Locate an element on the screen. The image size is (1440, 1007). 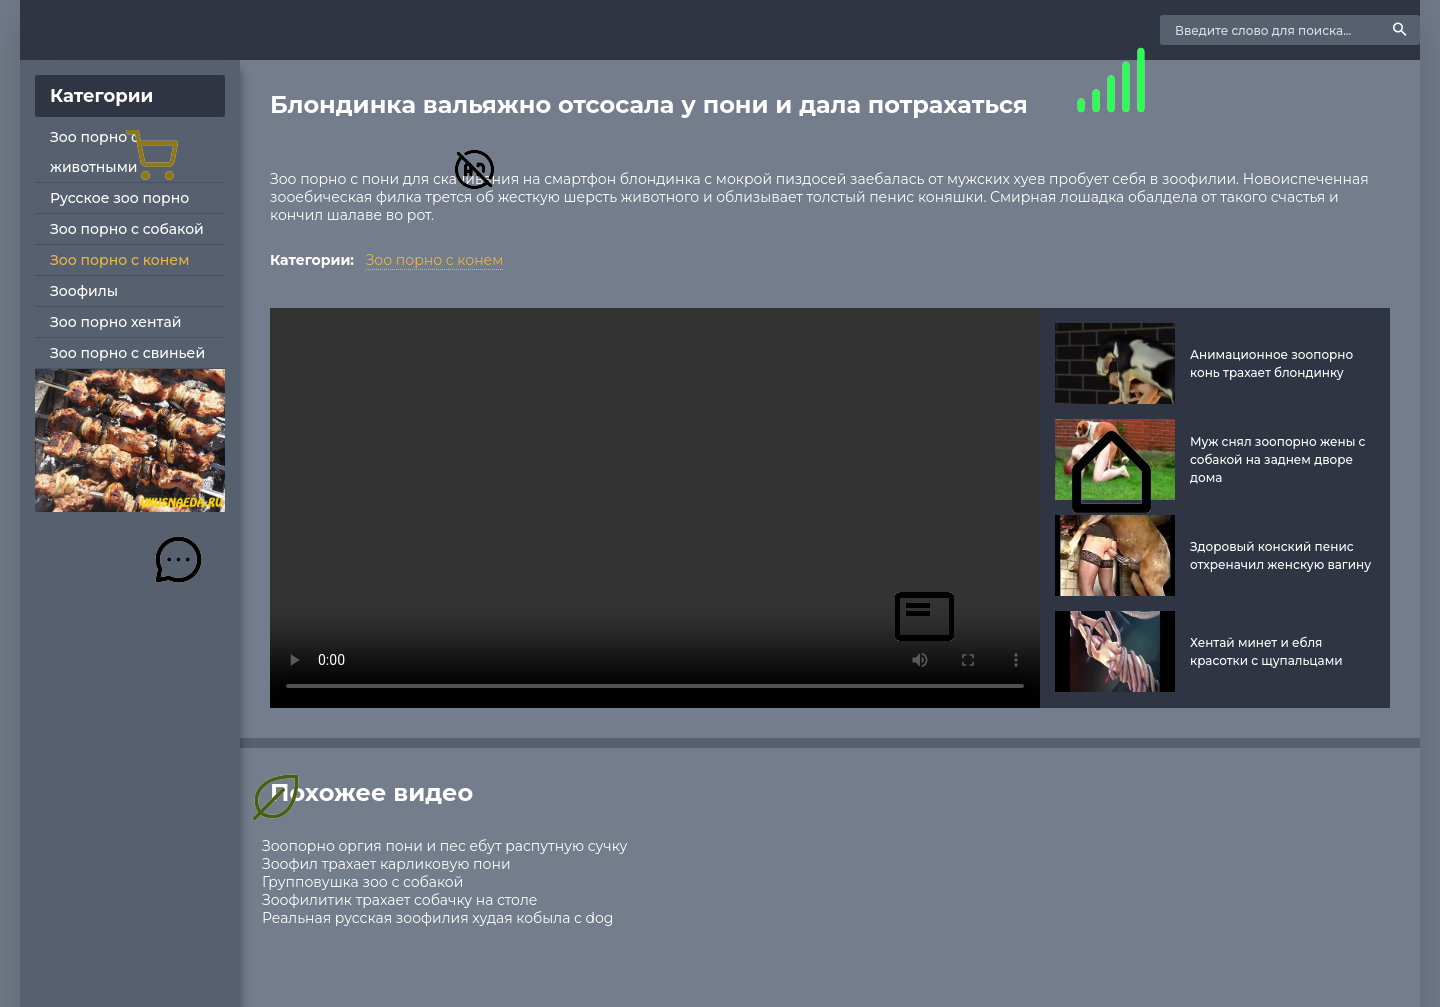
view your shopping cart is located at coordinates (152, 156).